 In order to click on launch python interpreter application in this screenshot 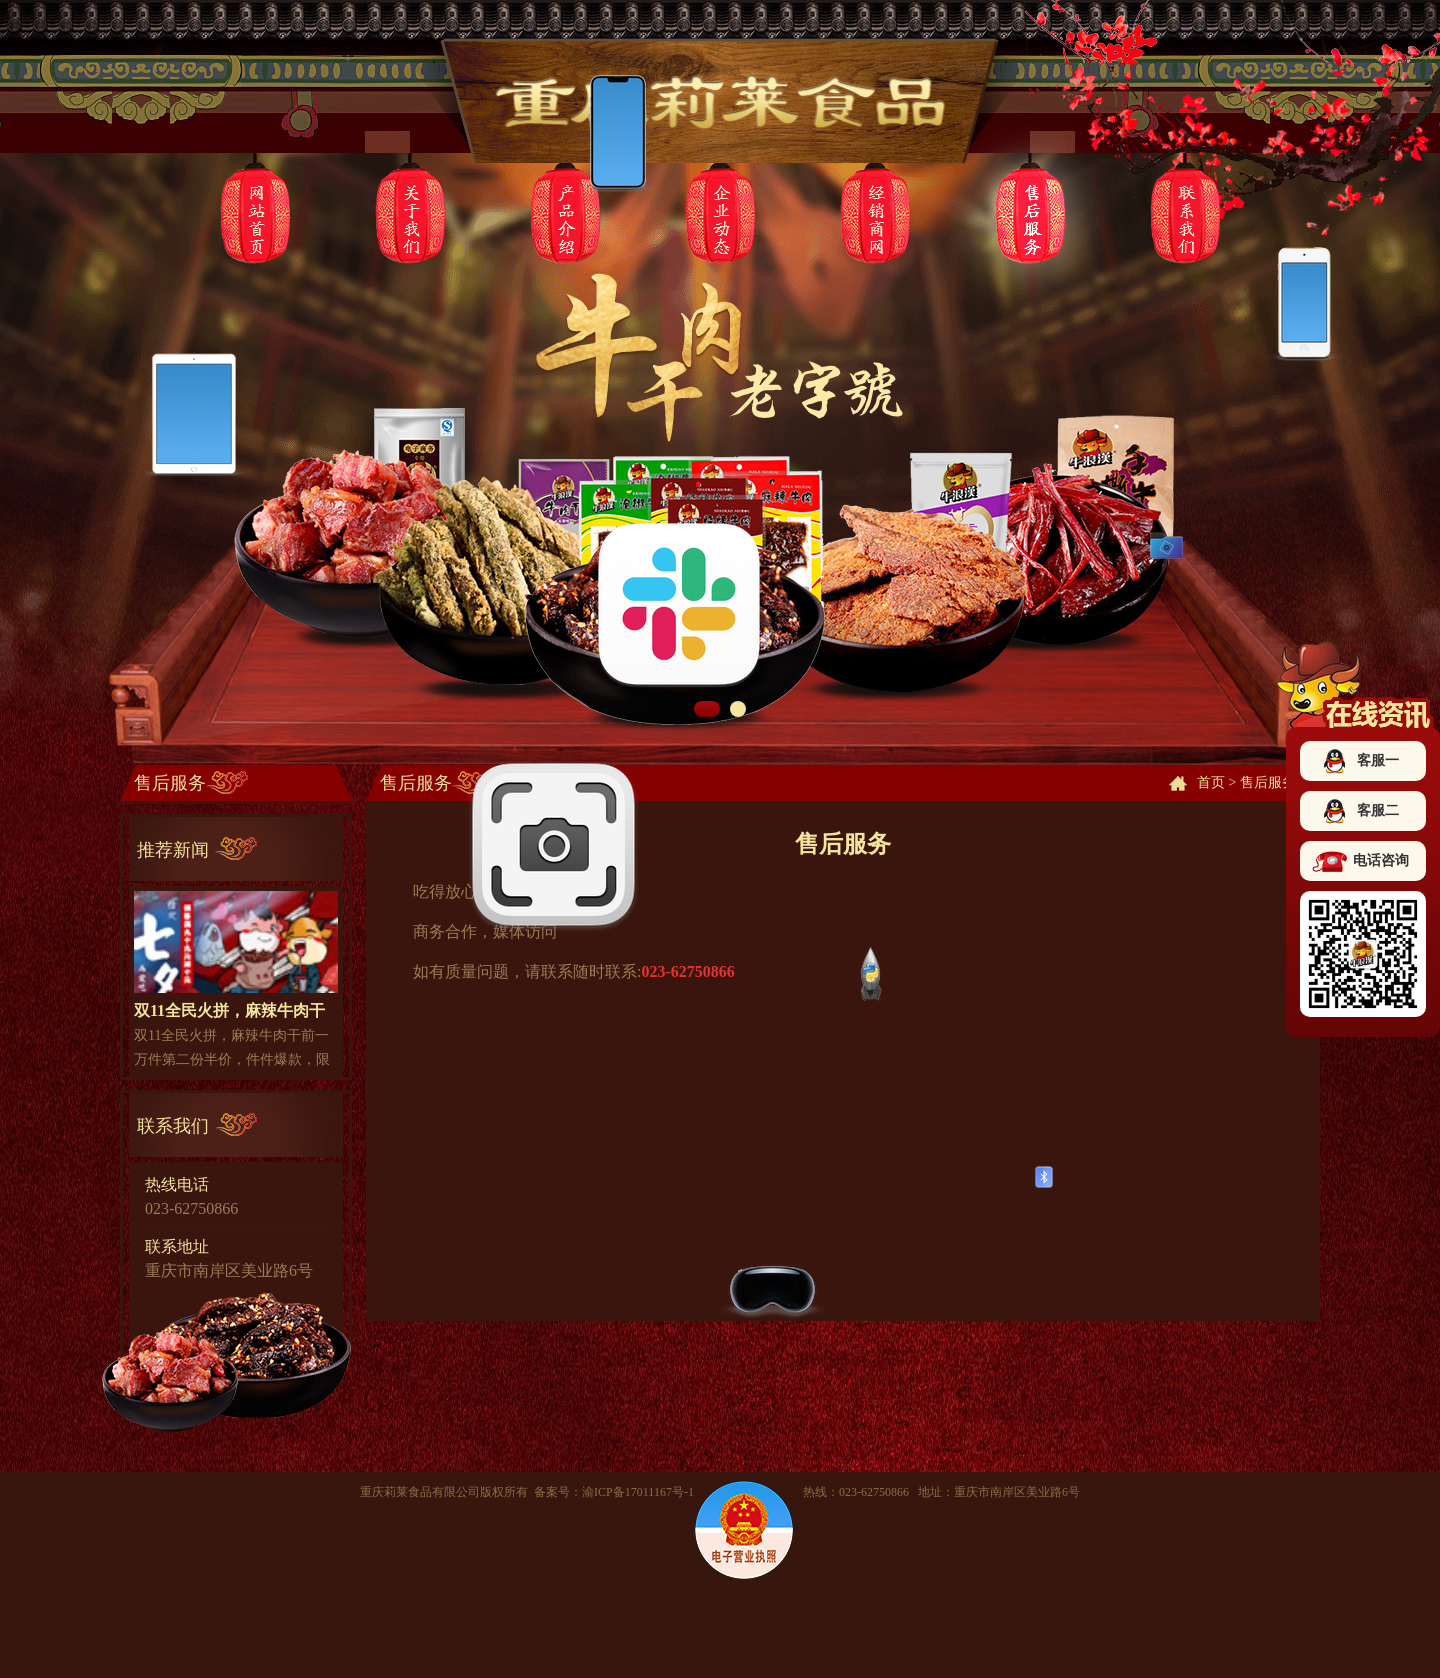, I will do `click(871, 974)`.